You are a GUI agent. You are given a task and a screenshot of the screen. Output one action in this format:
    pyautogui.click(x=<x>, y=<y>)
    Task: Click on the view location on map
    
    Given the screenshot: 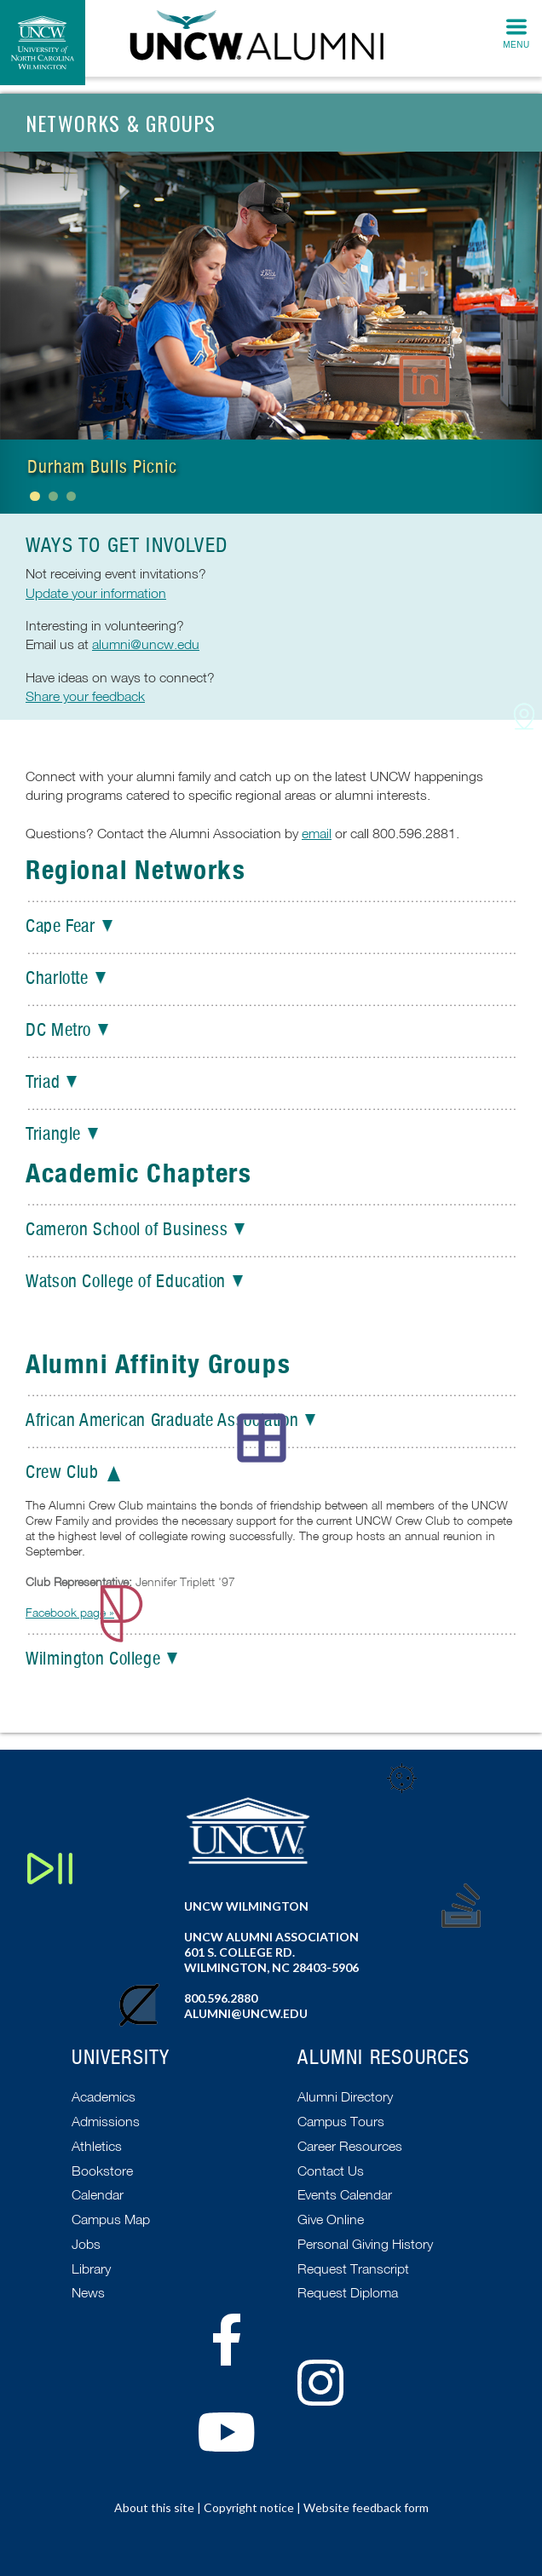 What is the action you would take?
    pyautogui.click(x=524, y=716)
    